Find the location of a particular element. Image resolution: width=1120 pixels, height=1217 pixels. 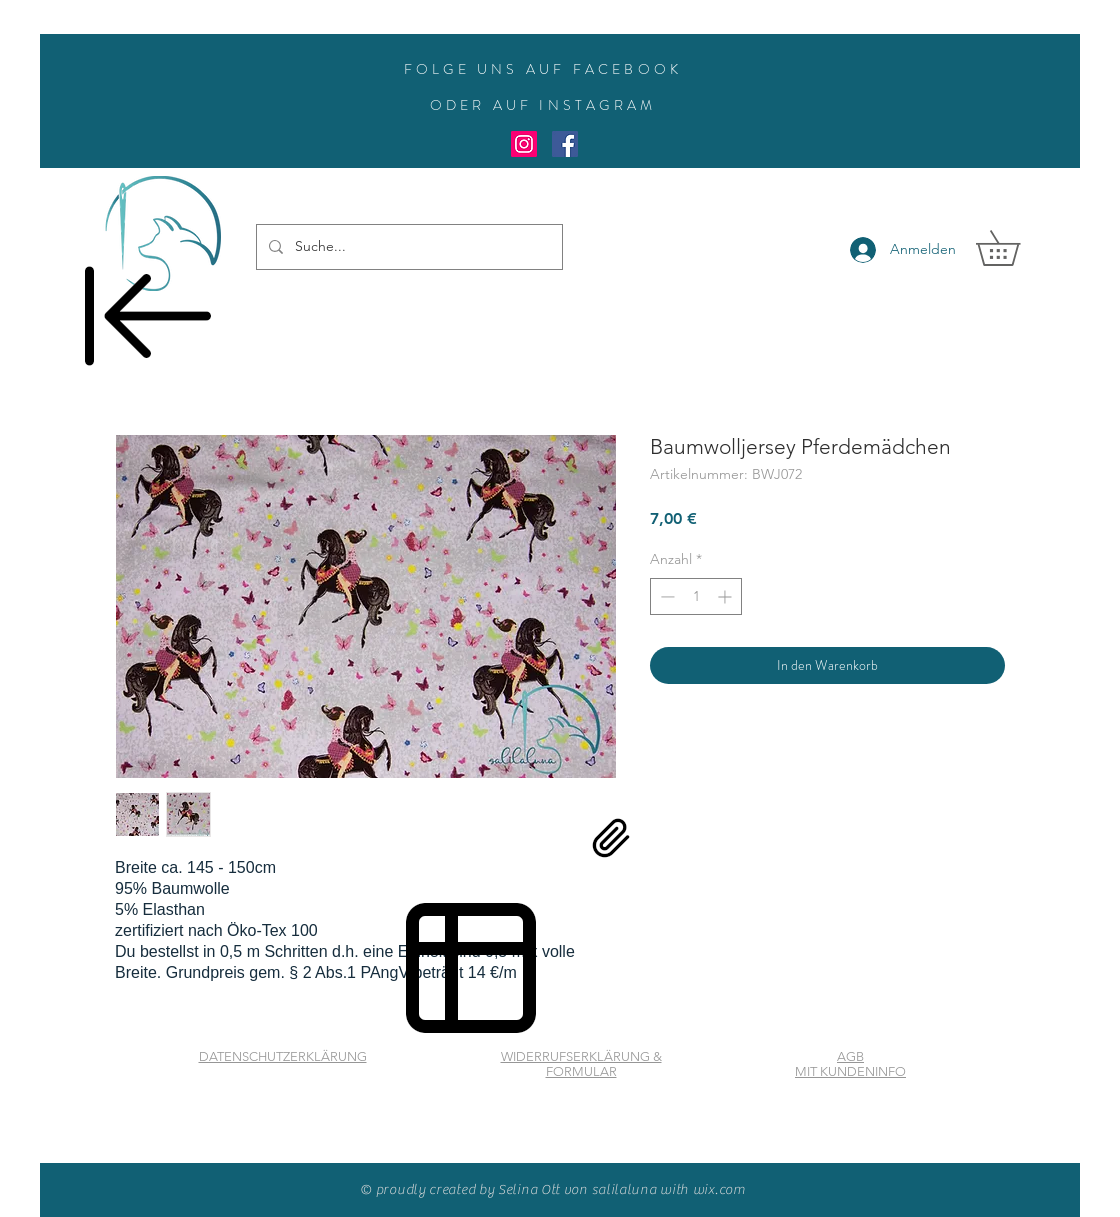

view data in table format is located at coordinates (471, 968).